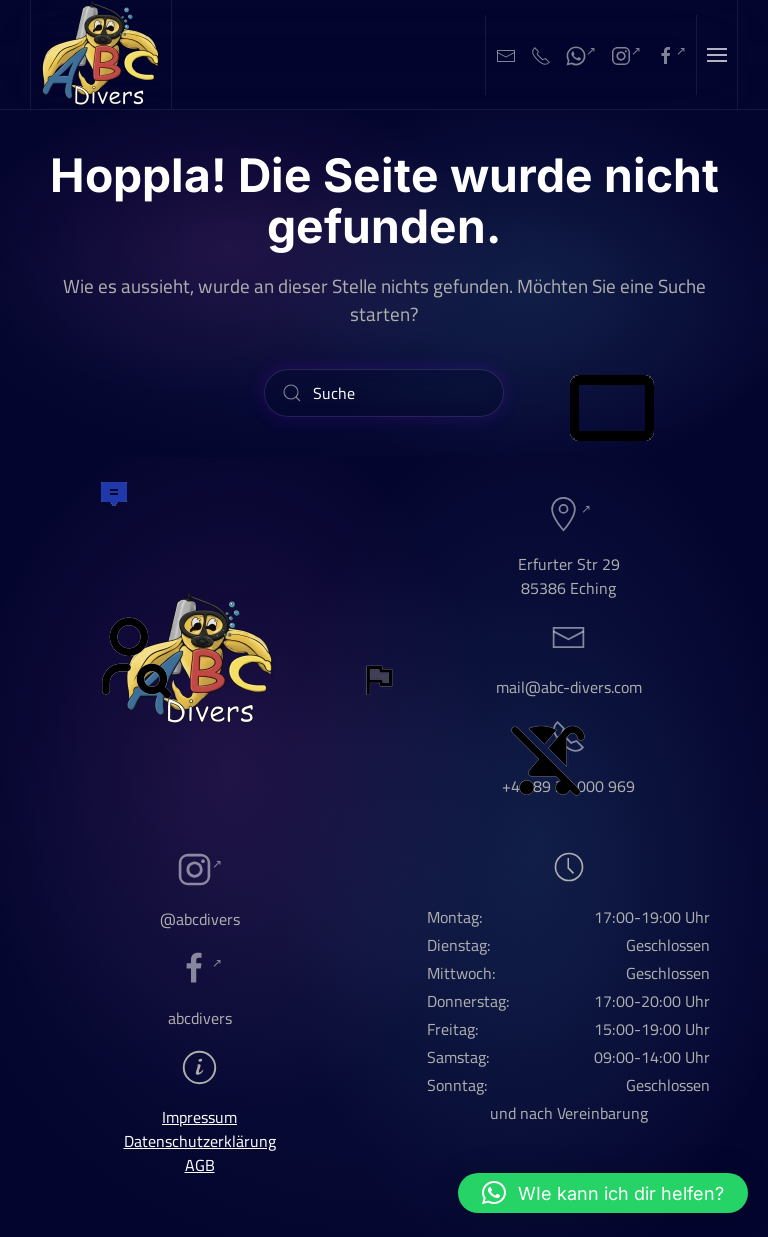  Describe the element at coordinates (612, 408) in the screenshot. I see `crop image to 5:4 aspect ratio` at that location.